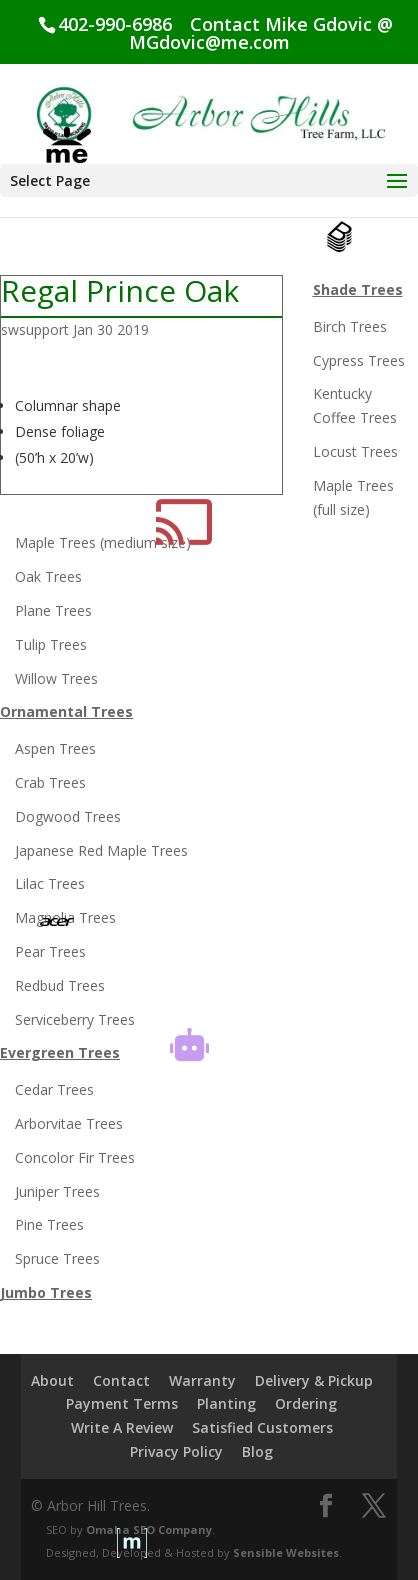  I want to click on acer brand logo, so click(57, 922).